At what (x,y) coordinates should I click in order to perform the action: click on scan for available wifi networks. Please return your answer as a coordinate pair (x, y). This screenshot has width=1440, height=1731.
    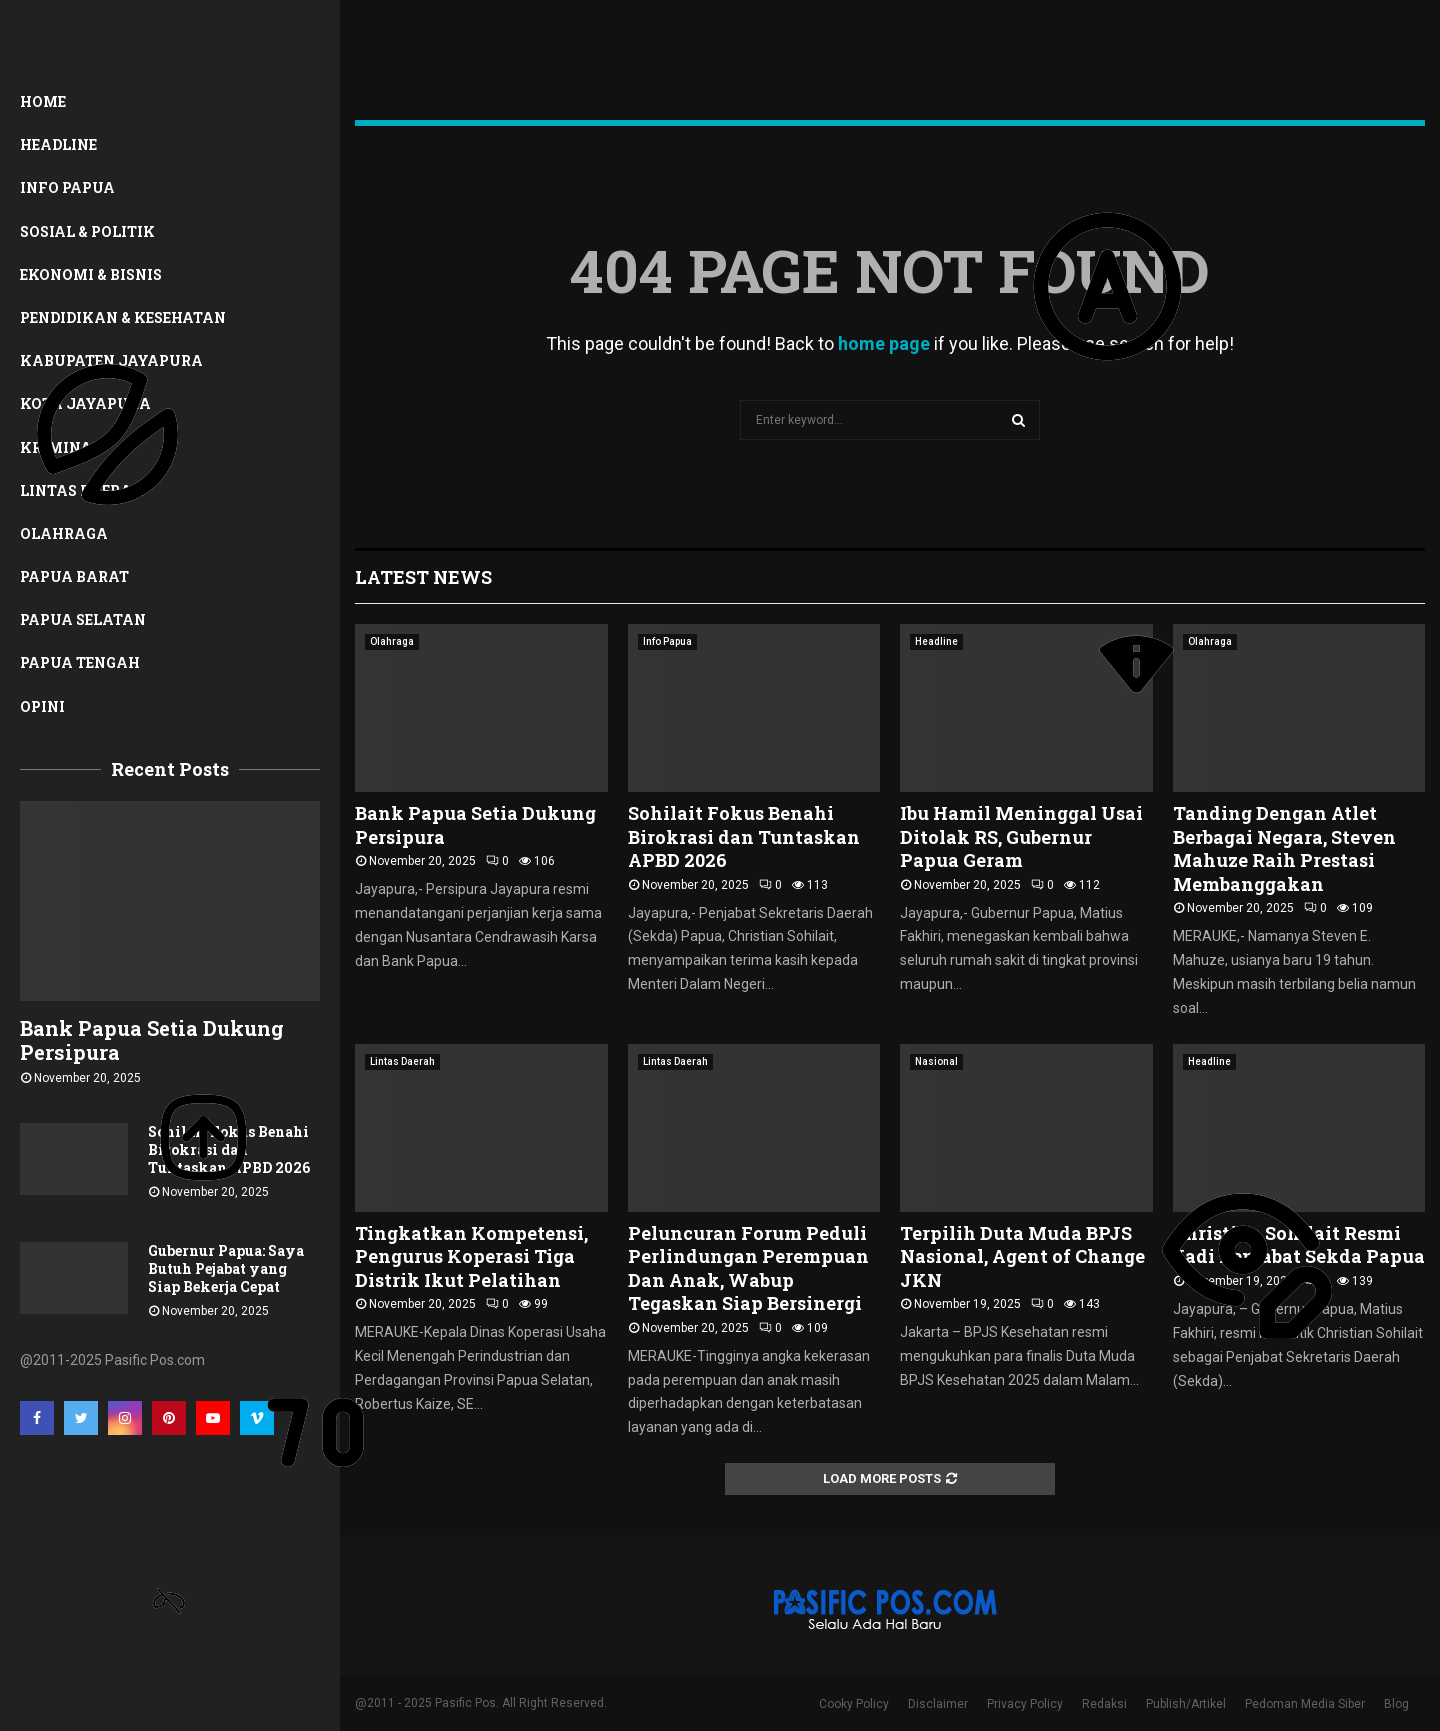
    Looking at the image, I should click on (1136, 664).